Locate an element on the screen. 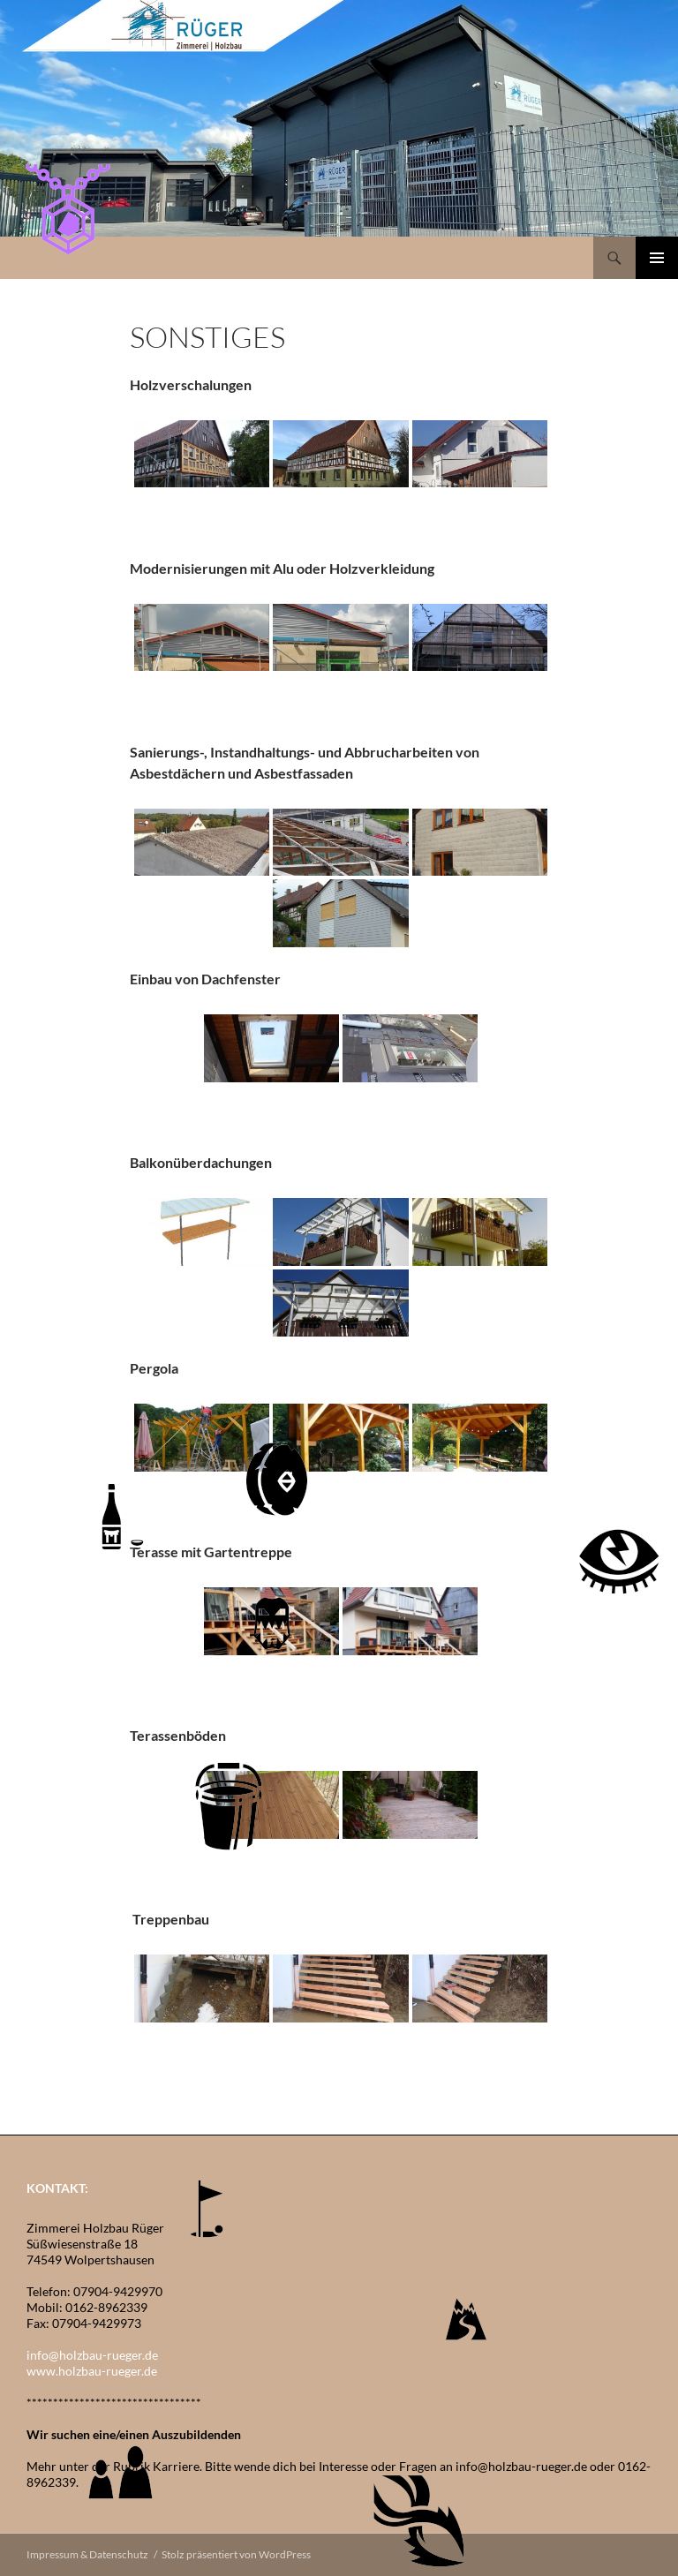 This screenshot has width=678, height=2576. access golf or mini-golf game is located at coordinates (207, 2209).